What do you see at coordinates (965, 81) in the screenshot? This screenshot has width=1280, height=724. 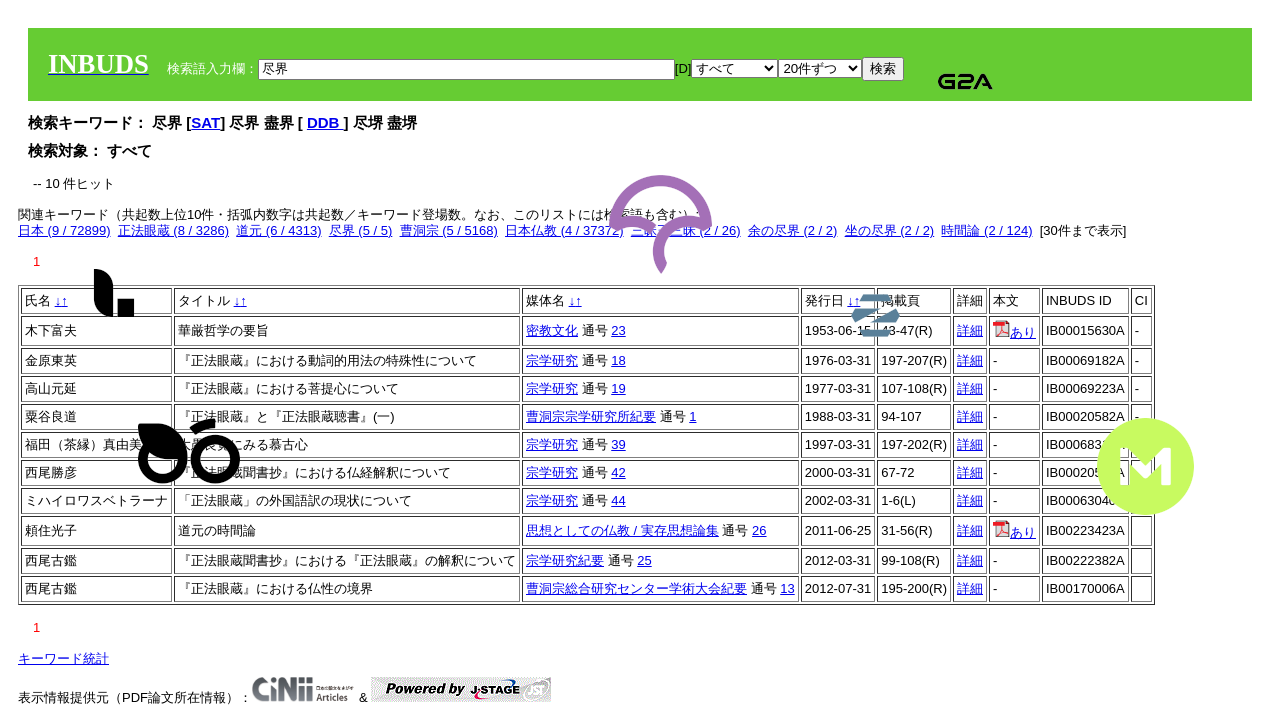 I see `visit the G2A gaming marketplace` at bounding box center [965, 81].